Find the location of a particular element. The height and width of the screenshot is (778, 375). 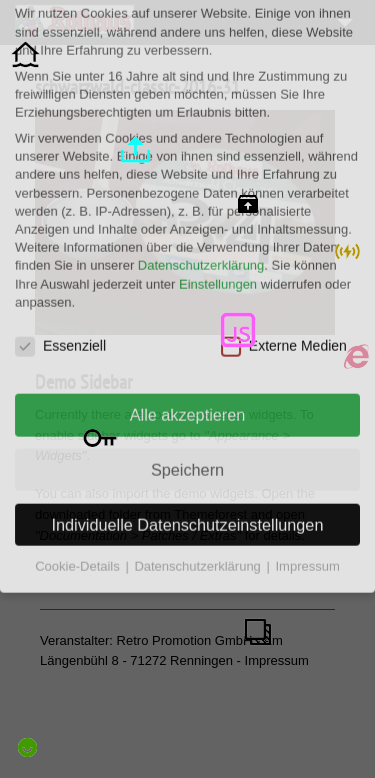

access security or encryption settings is located at coordinates (100, 438).